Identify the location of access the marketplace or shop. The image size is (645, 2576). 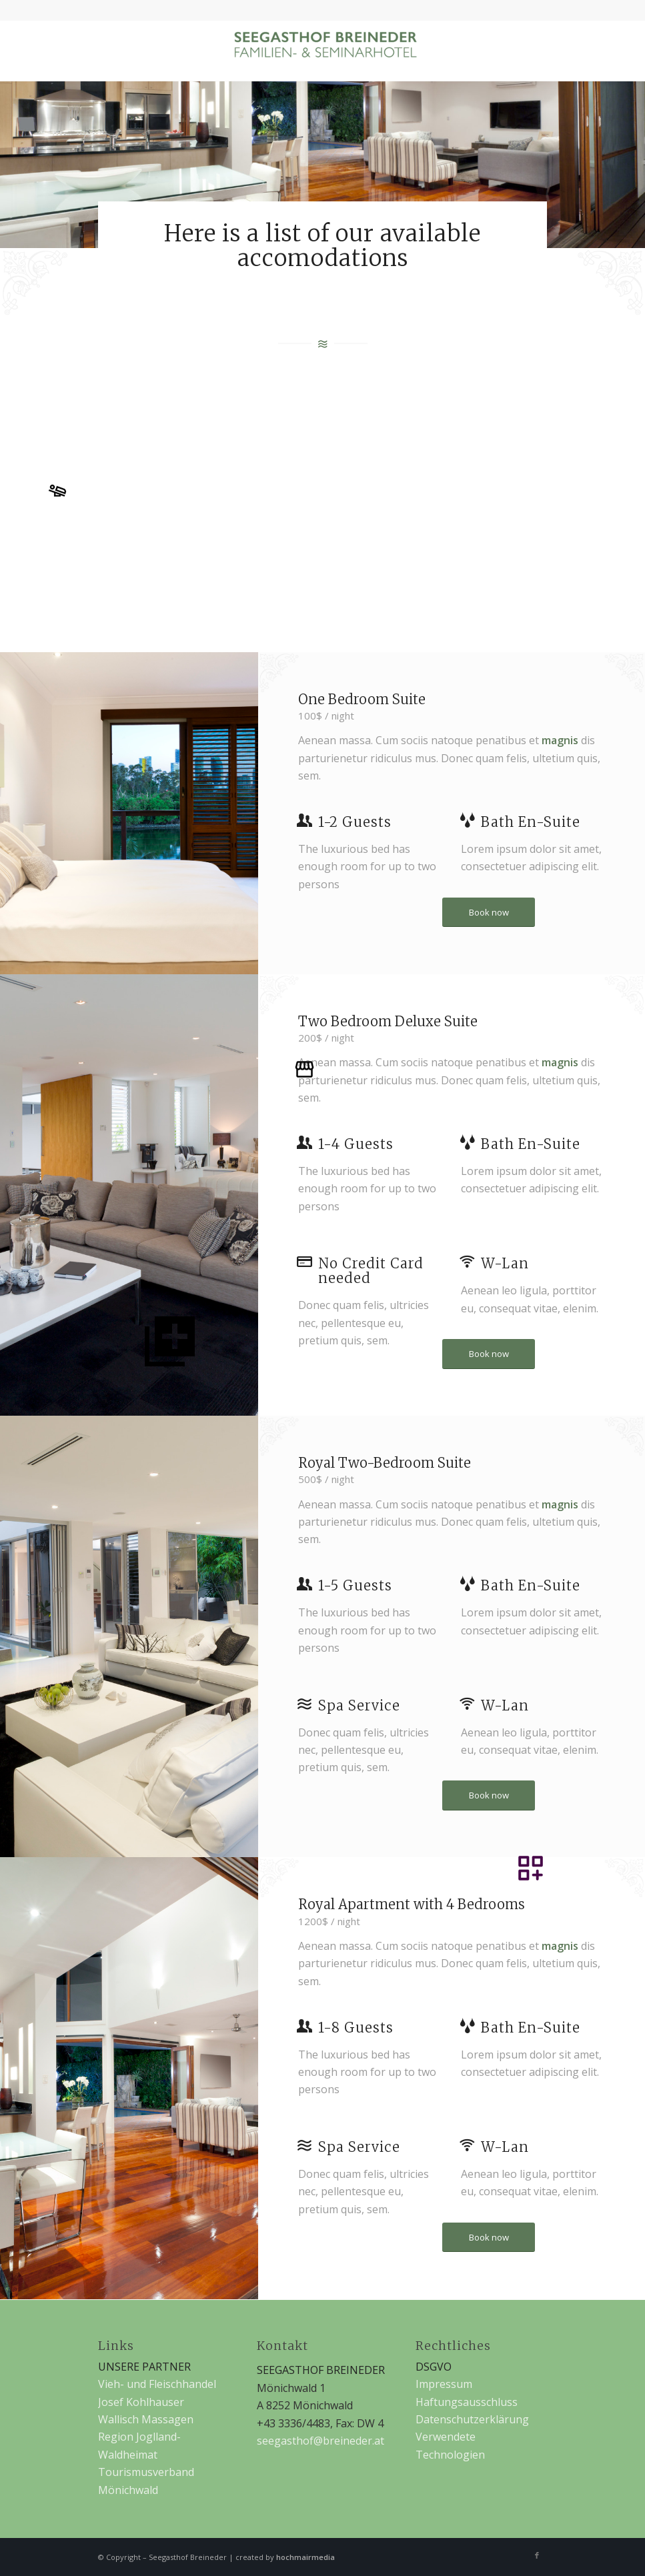
(304, 1069).